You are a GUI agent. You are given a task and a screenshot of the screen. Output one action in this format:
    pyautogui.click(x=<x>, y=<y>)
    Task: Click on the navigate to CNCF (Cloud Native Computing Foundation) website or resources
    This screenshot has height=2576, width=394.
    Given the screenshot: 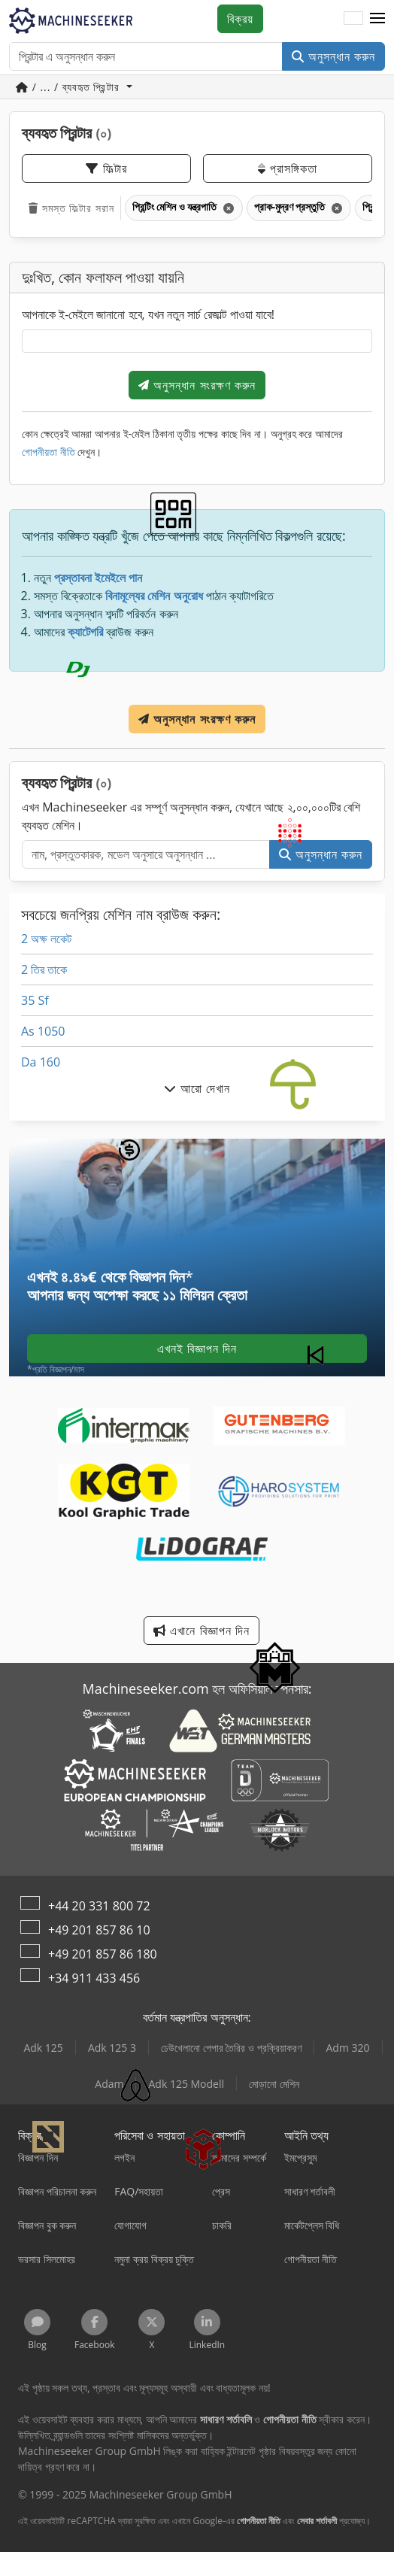 What is the action you would take?
    pyautogui.click(x=48, y=2137)
    